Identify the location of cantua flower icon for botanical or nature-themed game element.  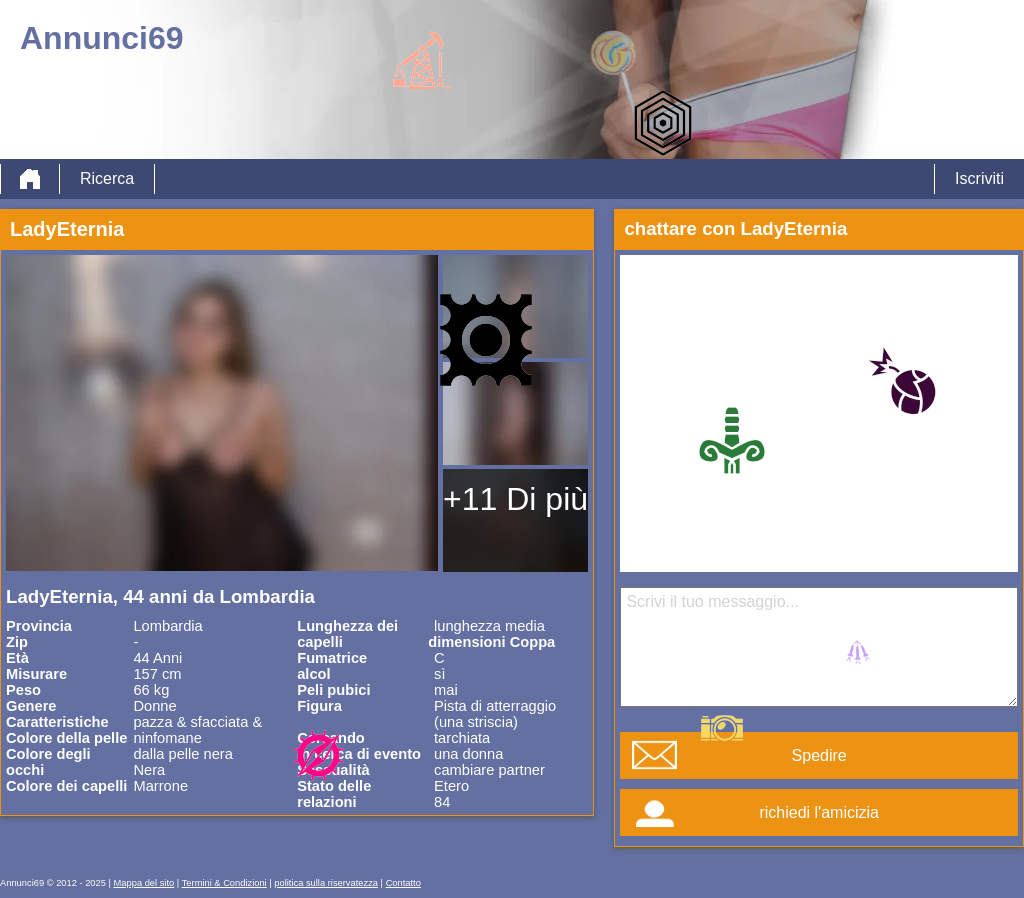
(858, 652).